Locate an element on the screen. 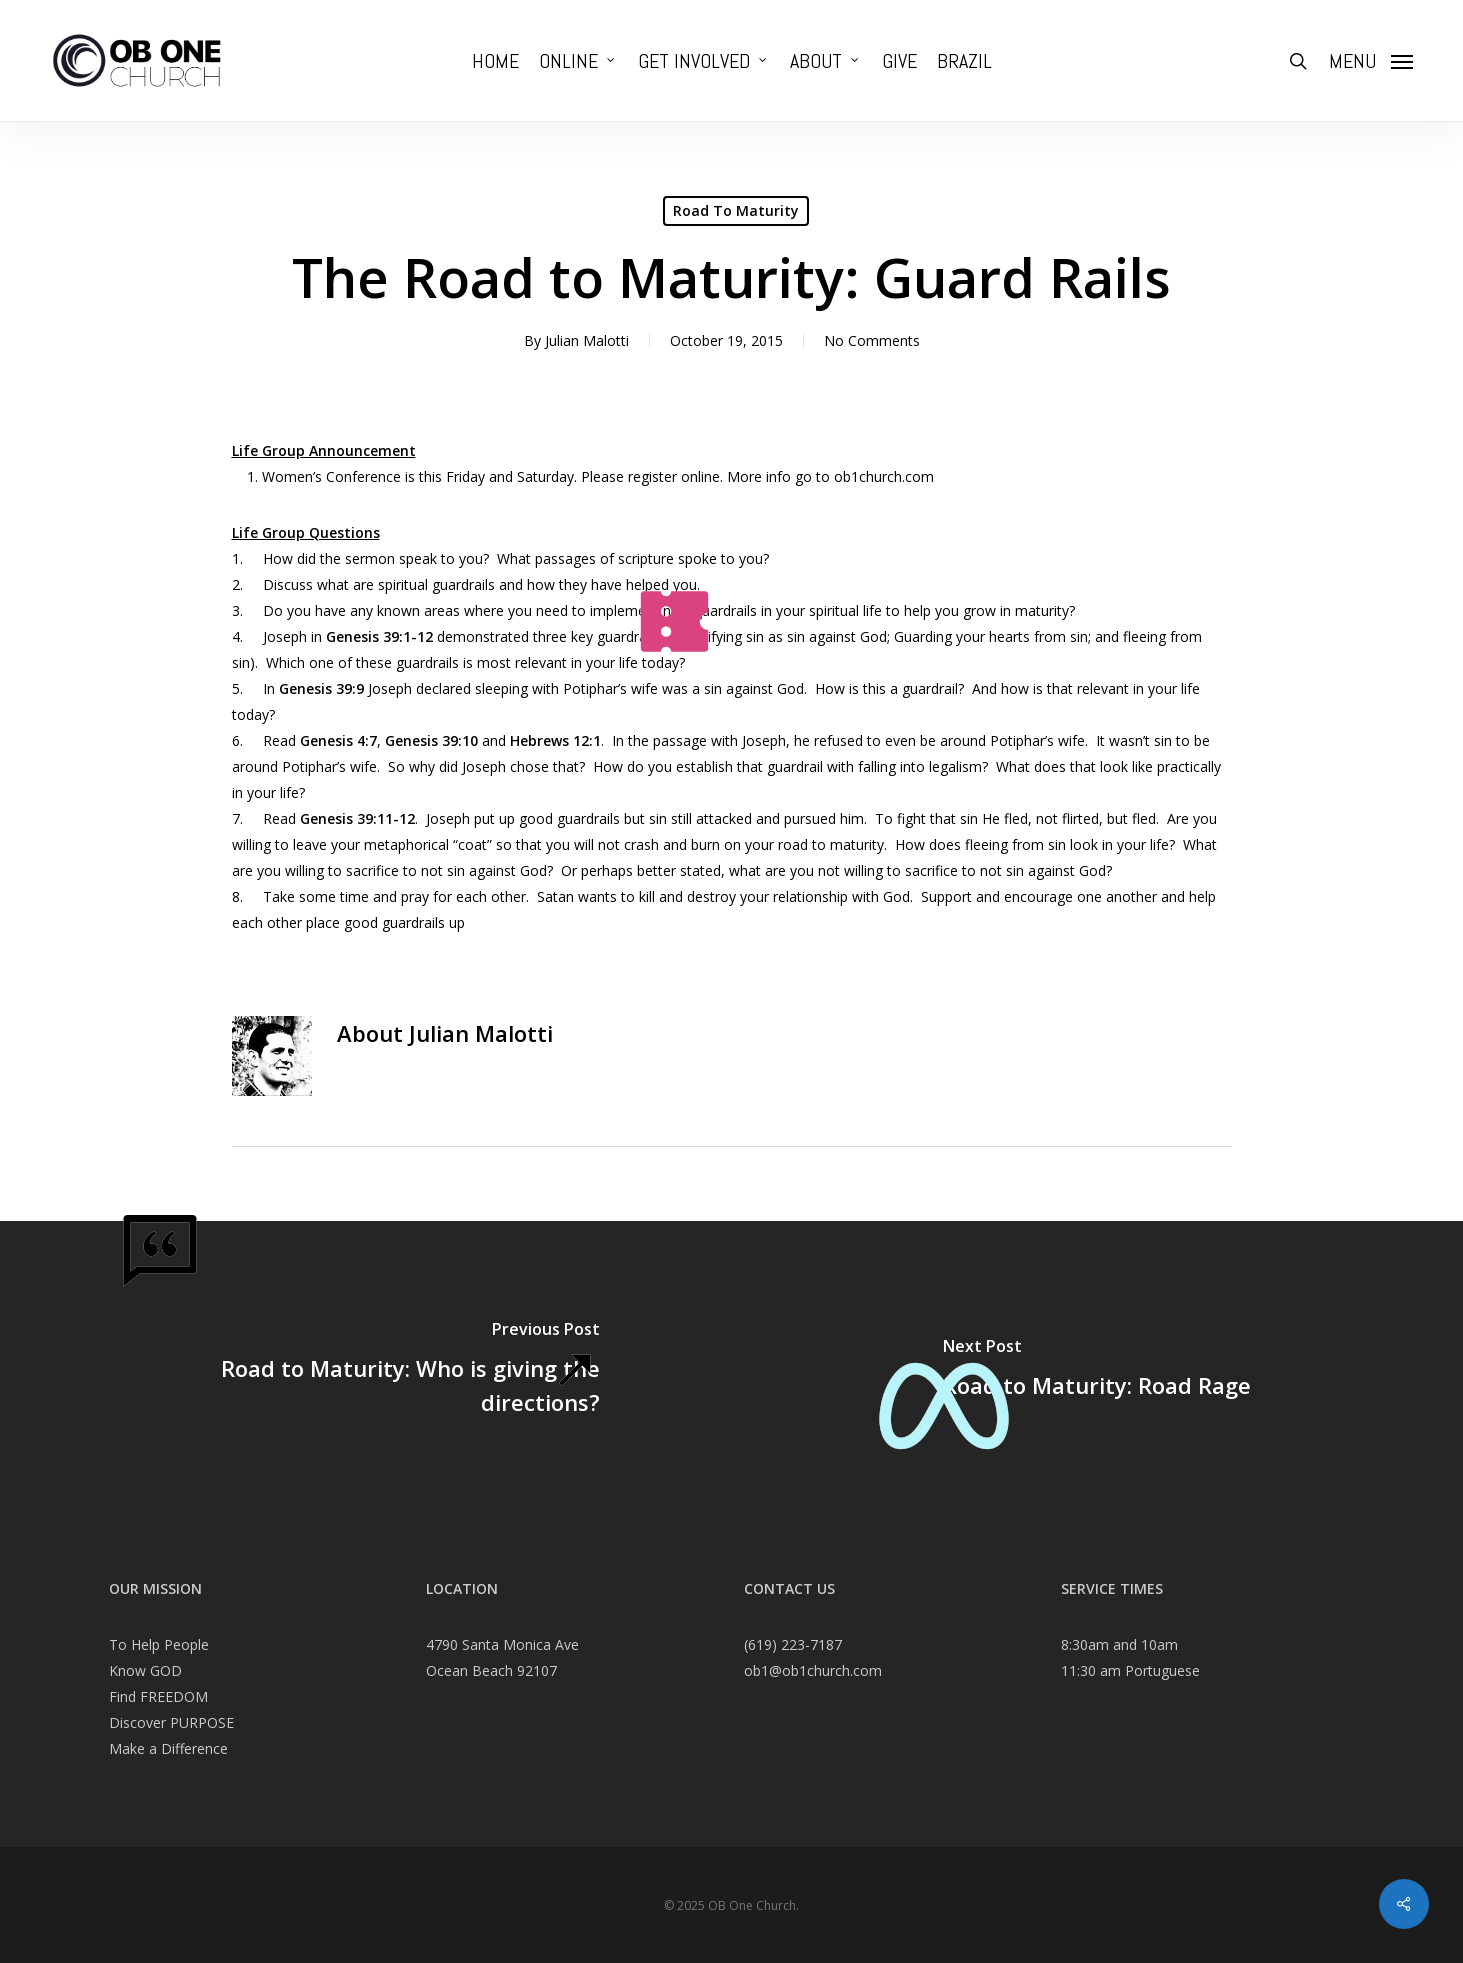 This screenshot has height=1963, width=1463. Meta company logo is located at coordinates (944, 1406).